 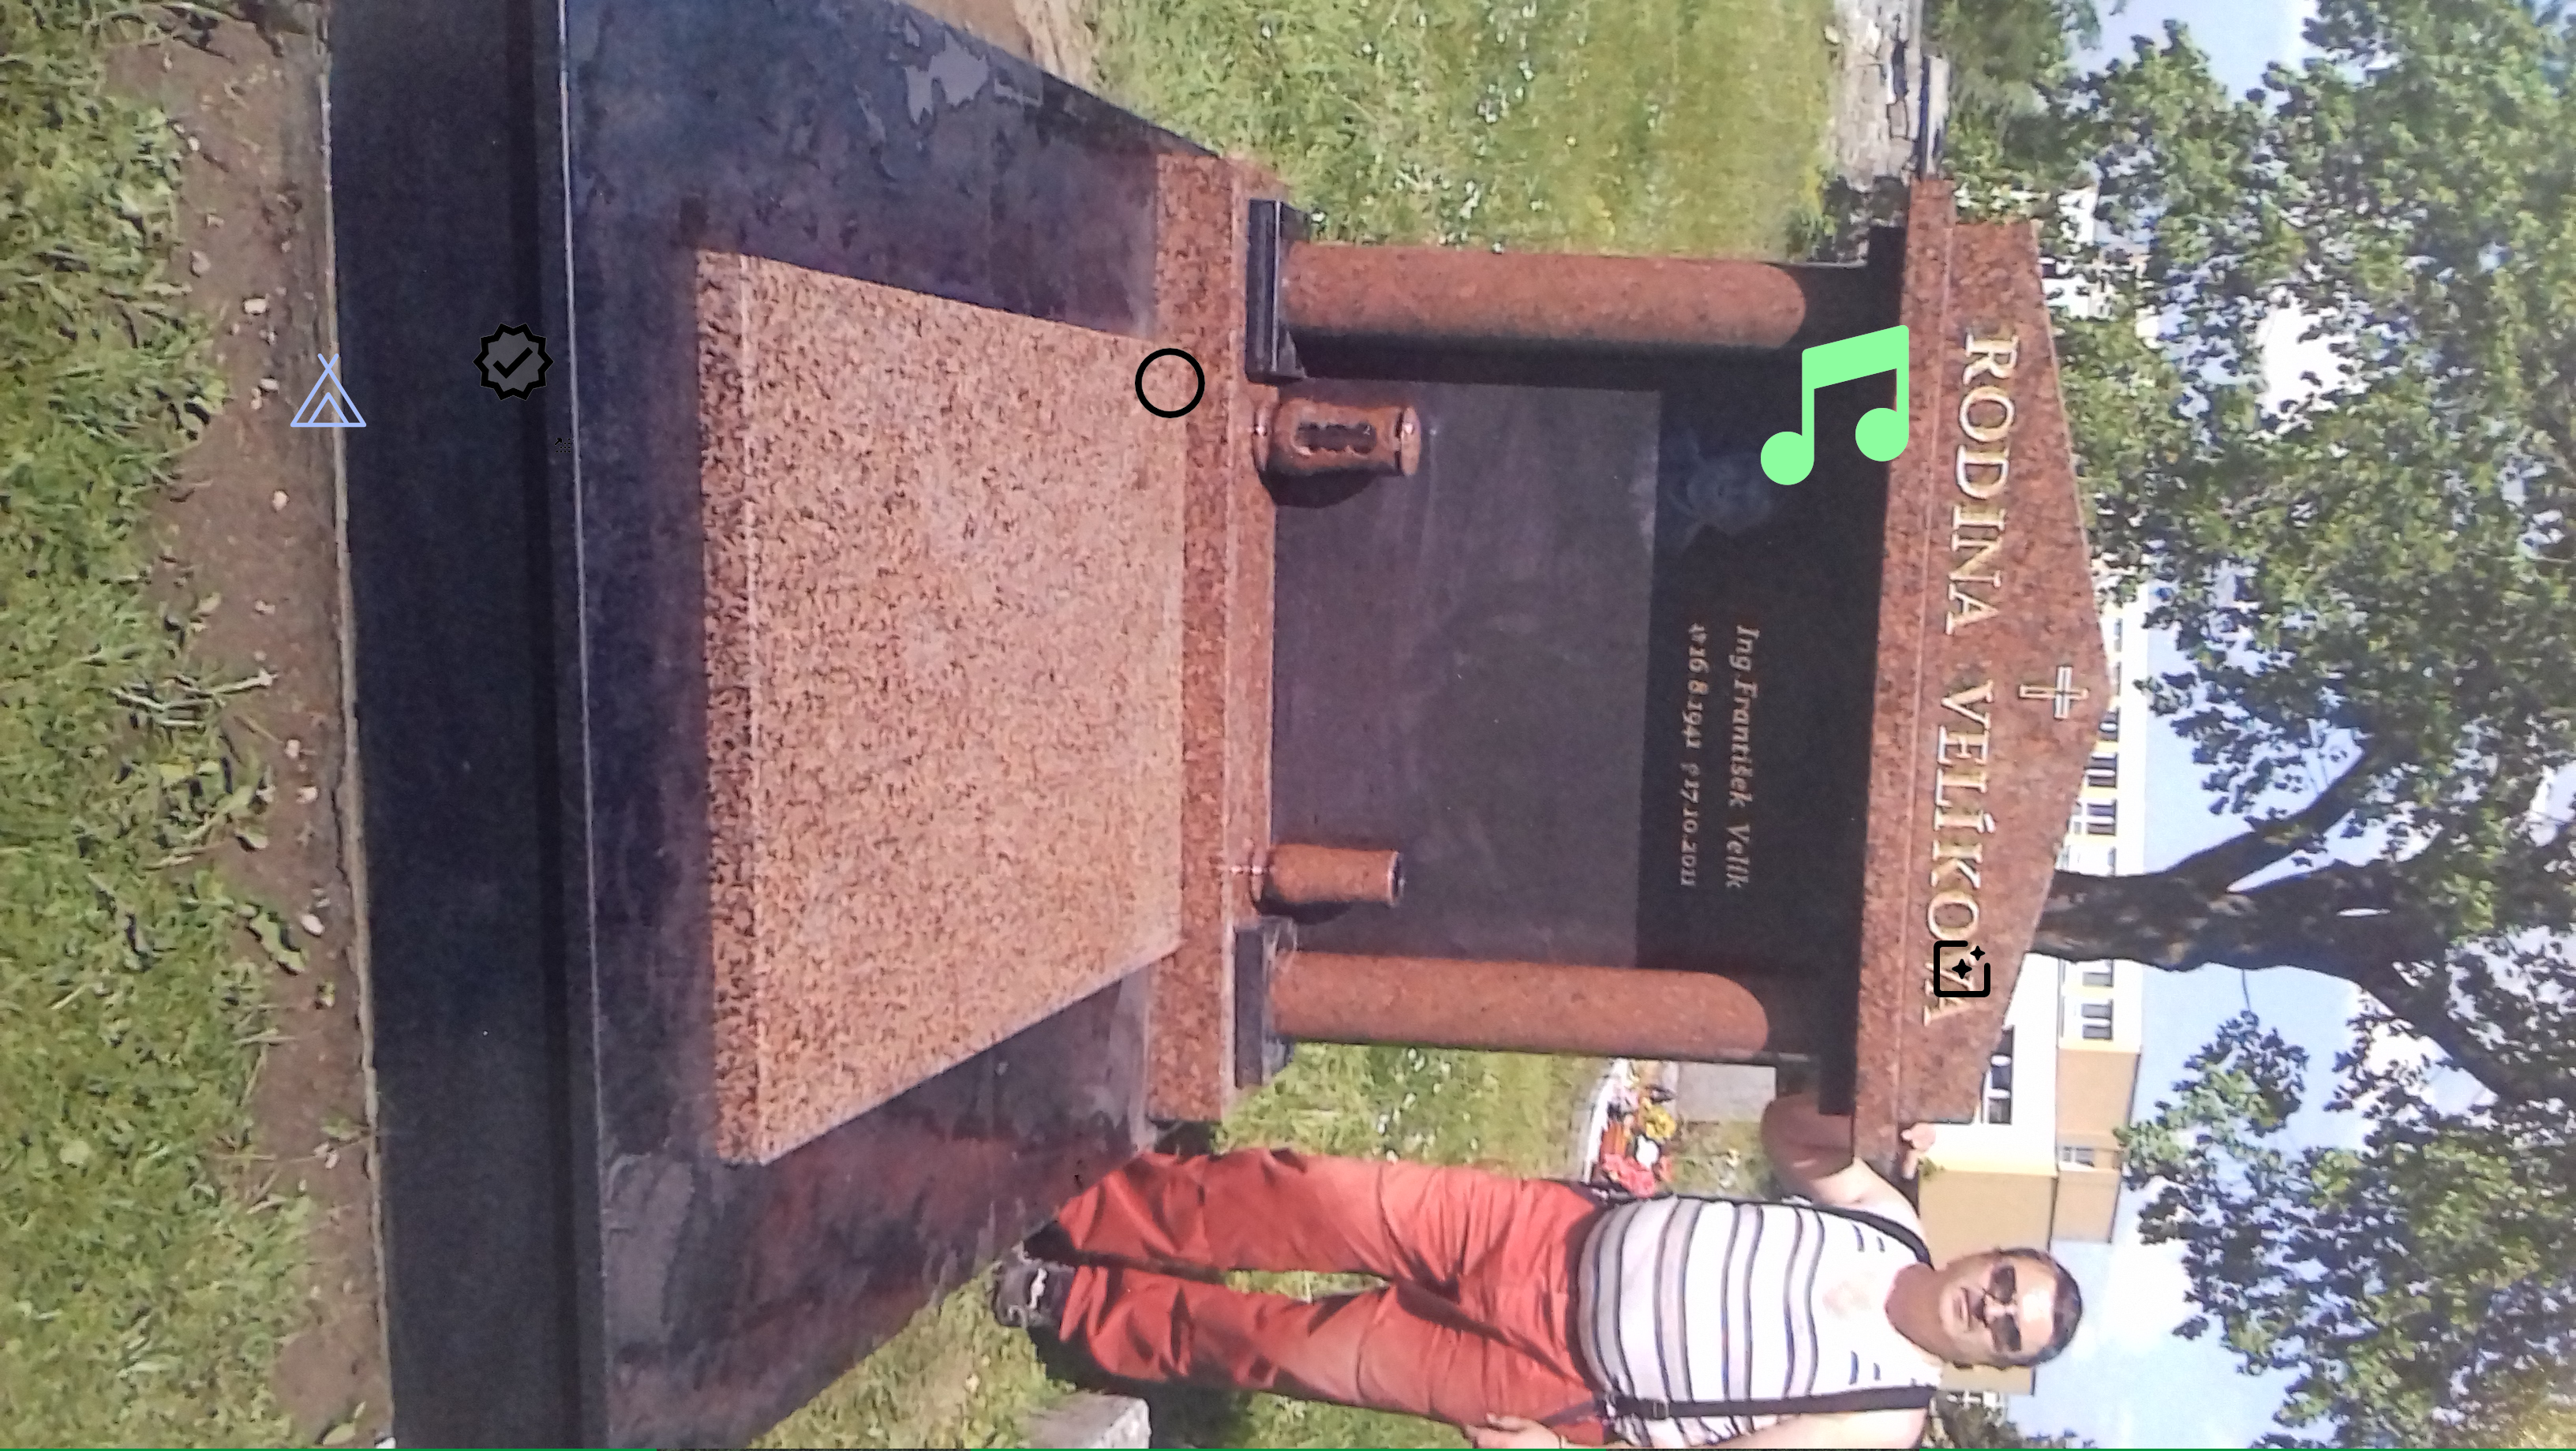 I want to click on select a camera lens or aperture setting, so click(x=1170, y=383).